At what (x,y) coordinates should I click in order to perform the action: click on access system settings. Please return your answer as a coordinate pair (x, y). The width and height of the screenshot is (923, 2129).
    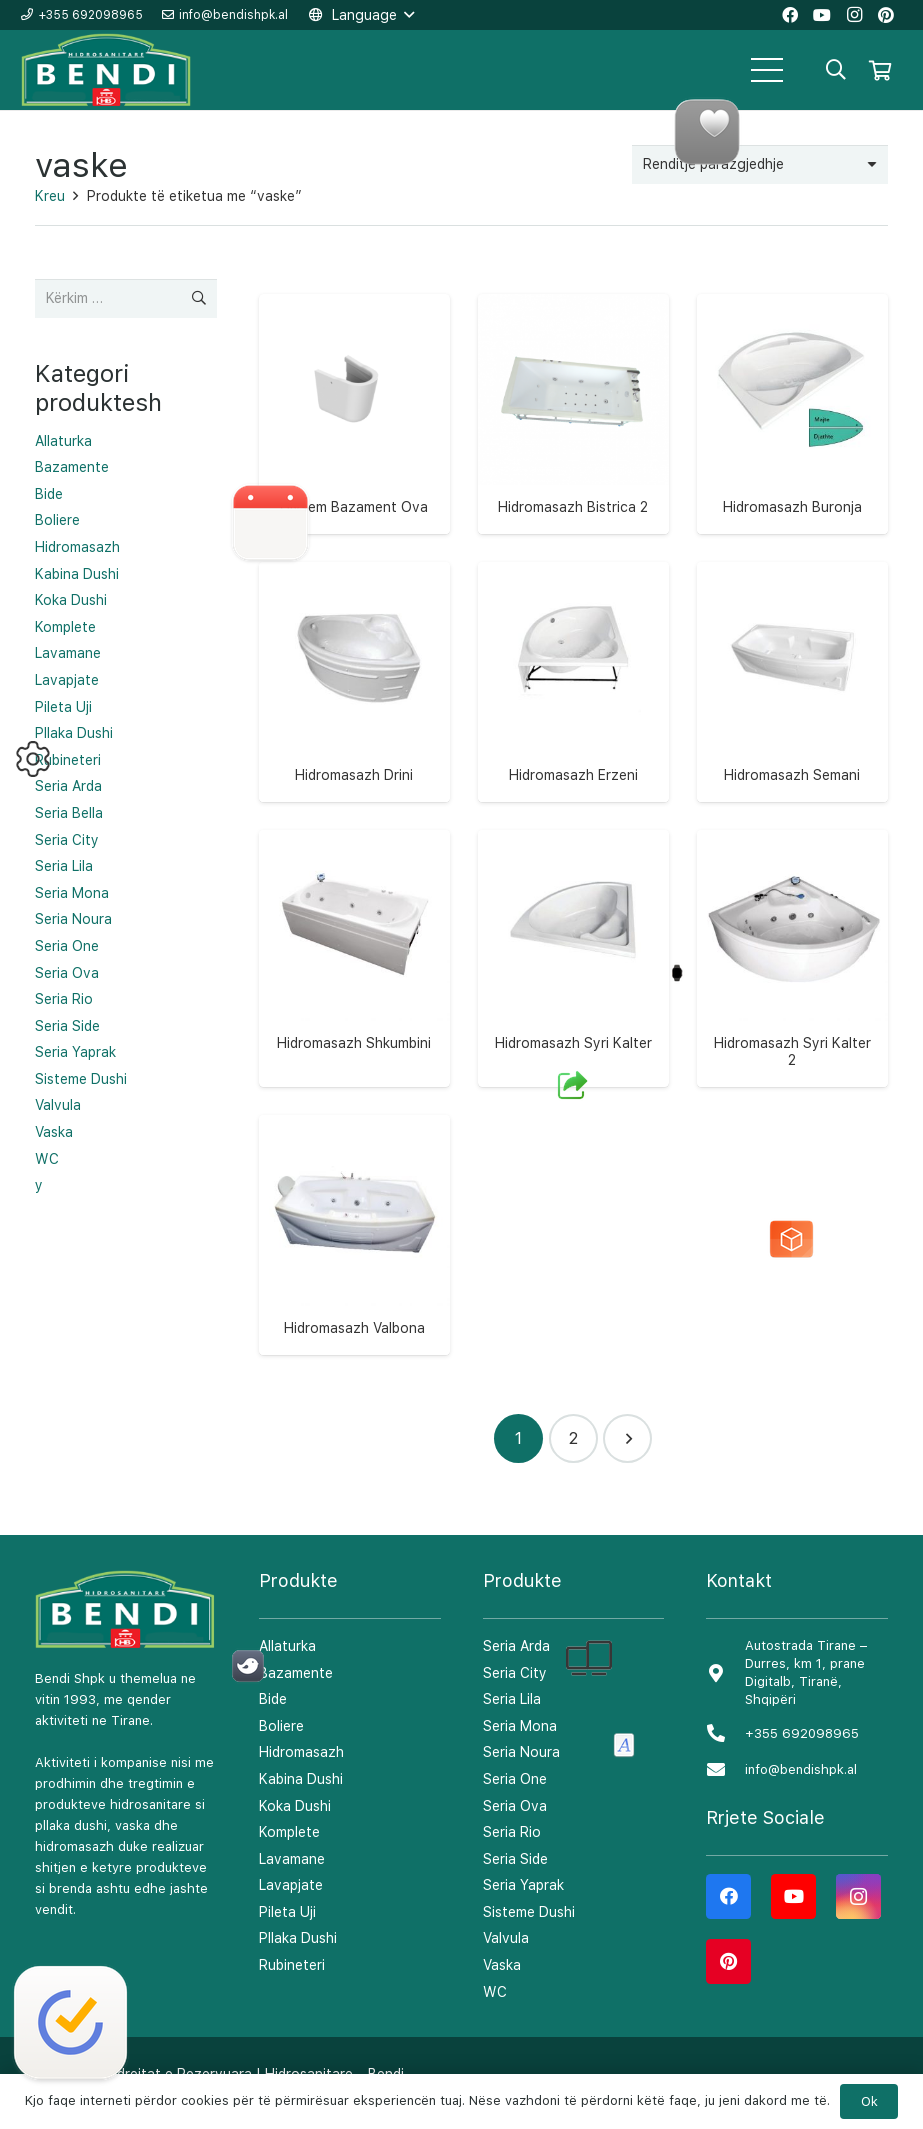
    Looking at the image, I should click on (33, 759).